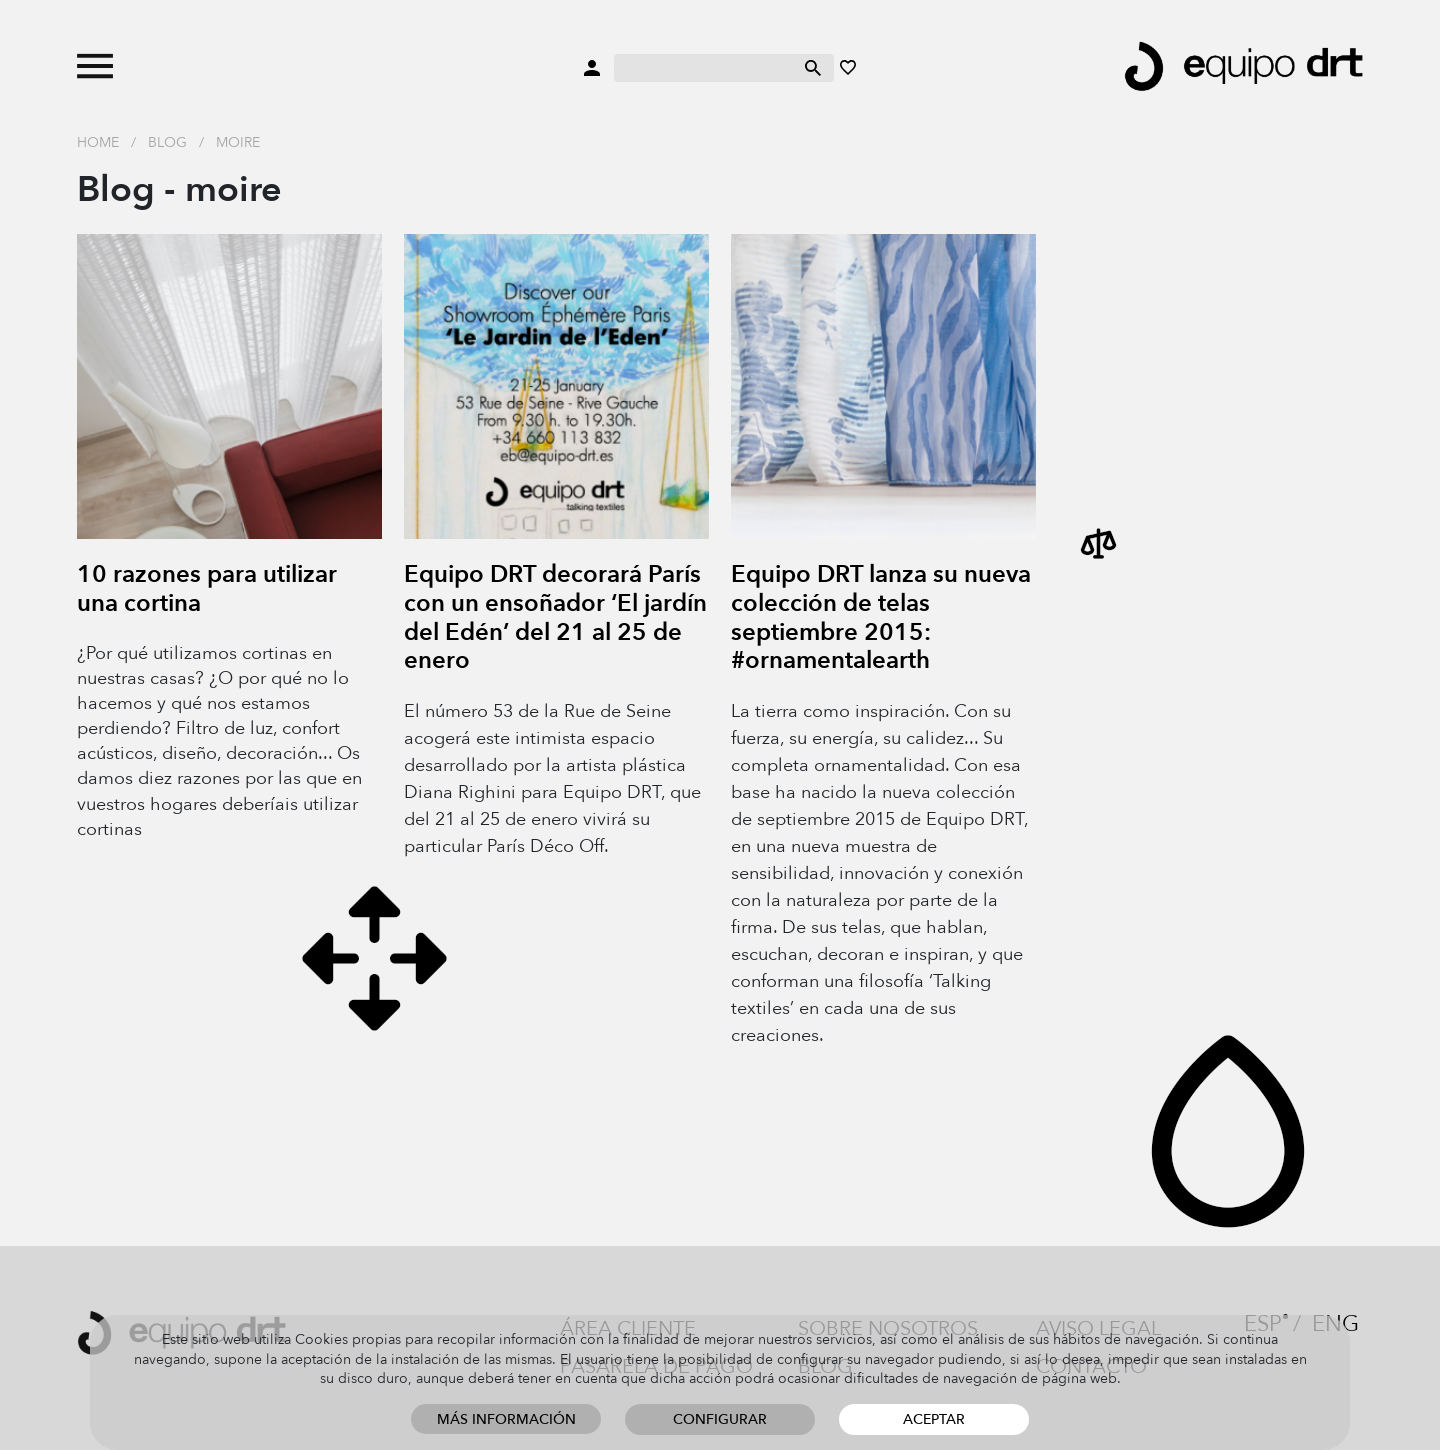 This screenshot has height=1450, width=1440. I want to click on expand content to fullscreen, so click(374, 958).